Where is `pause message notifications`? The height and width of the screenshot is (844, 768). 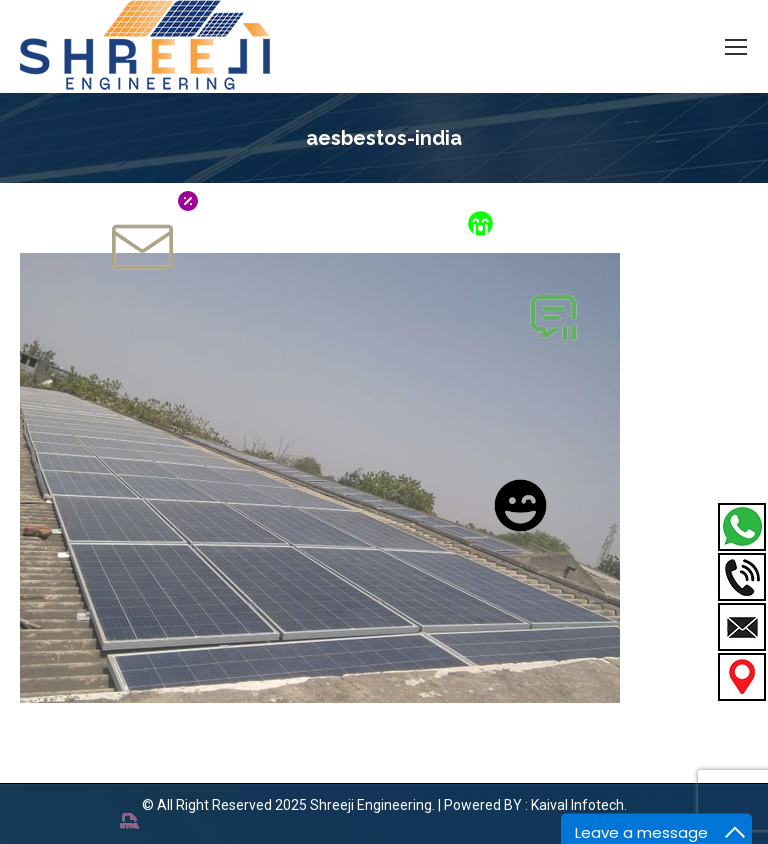
pause message notifications is located at coordinates (553, 315).